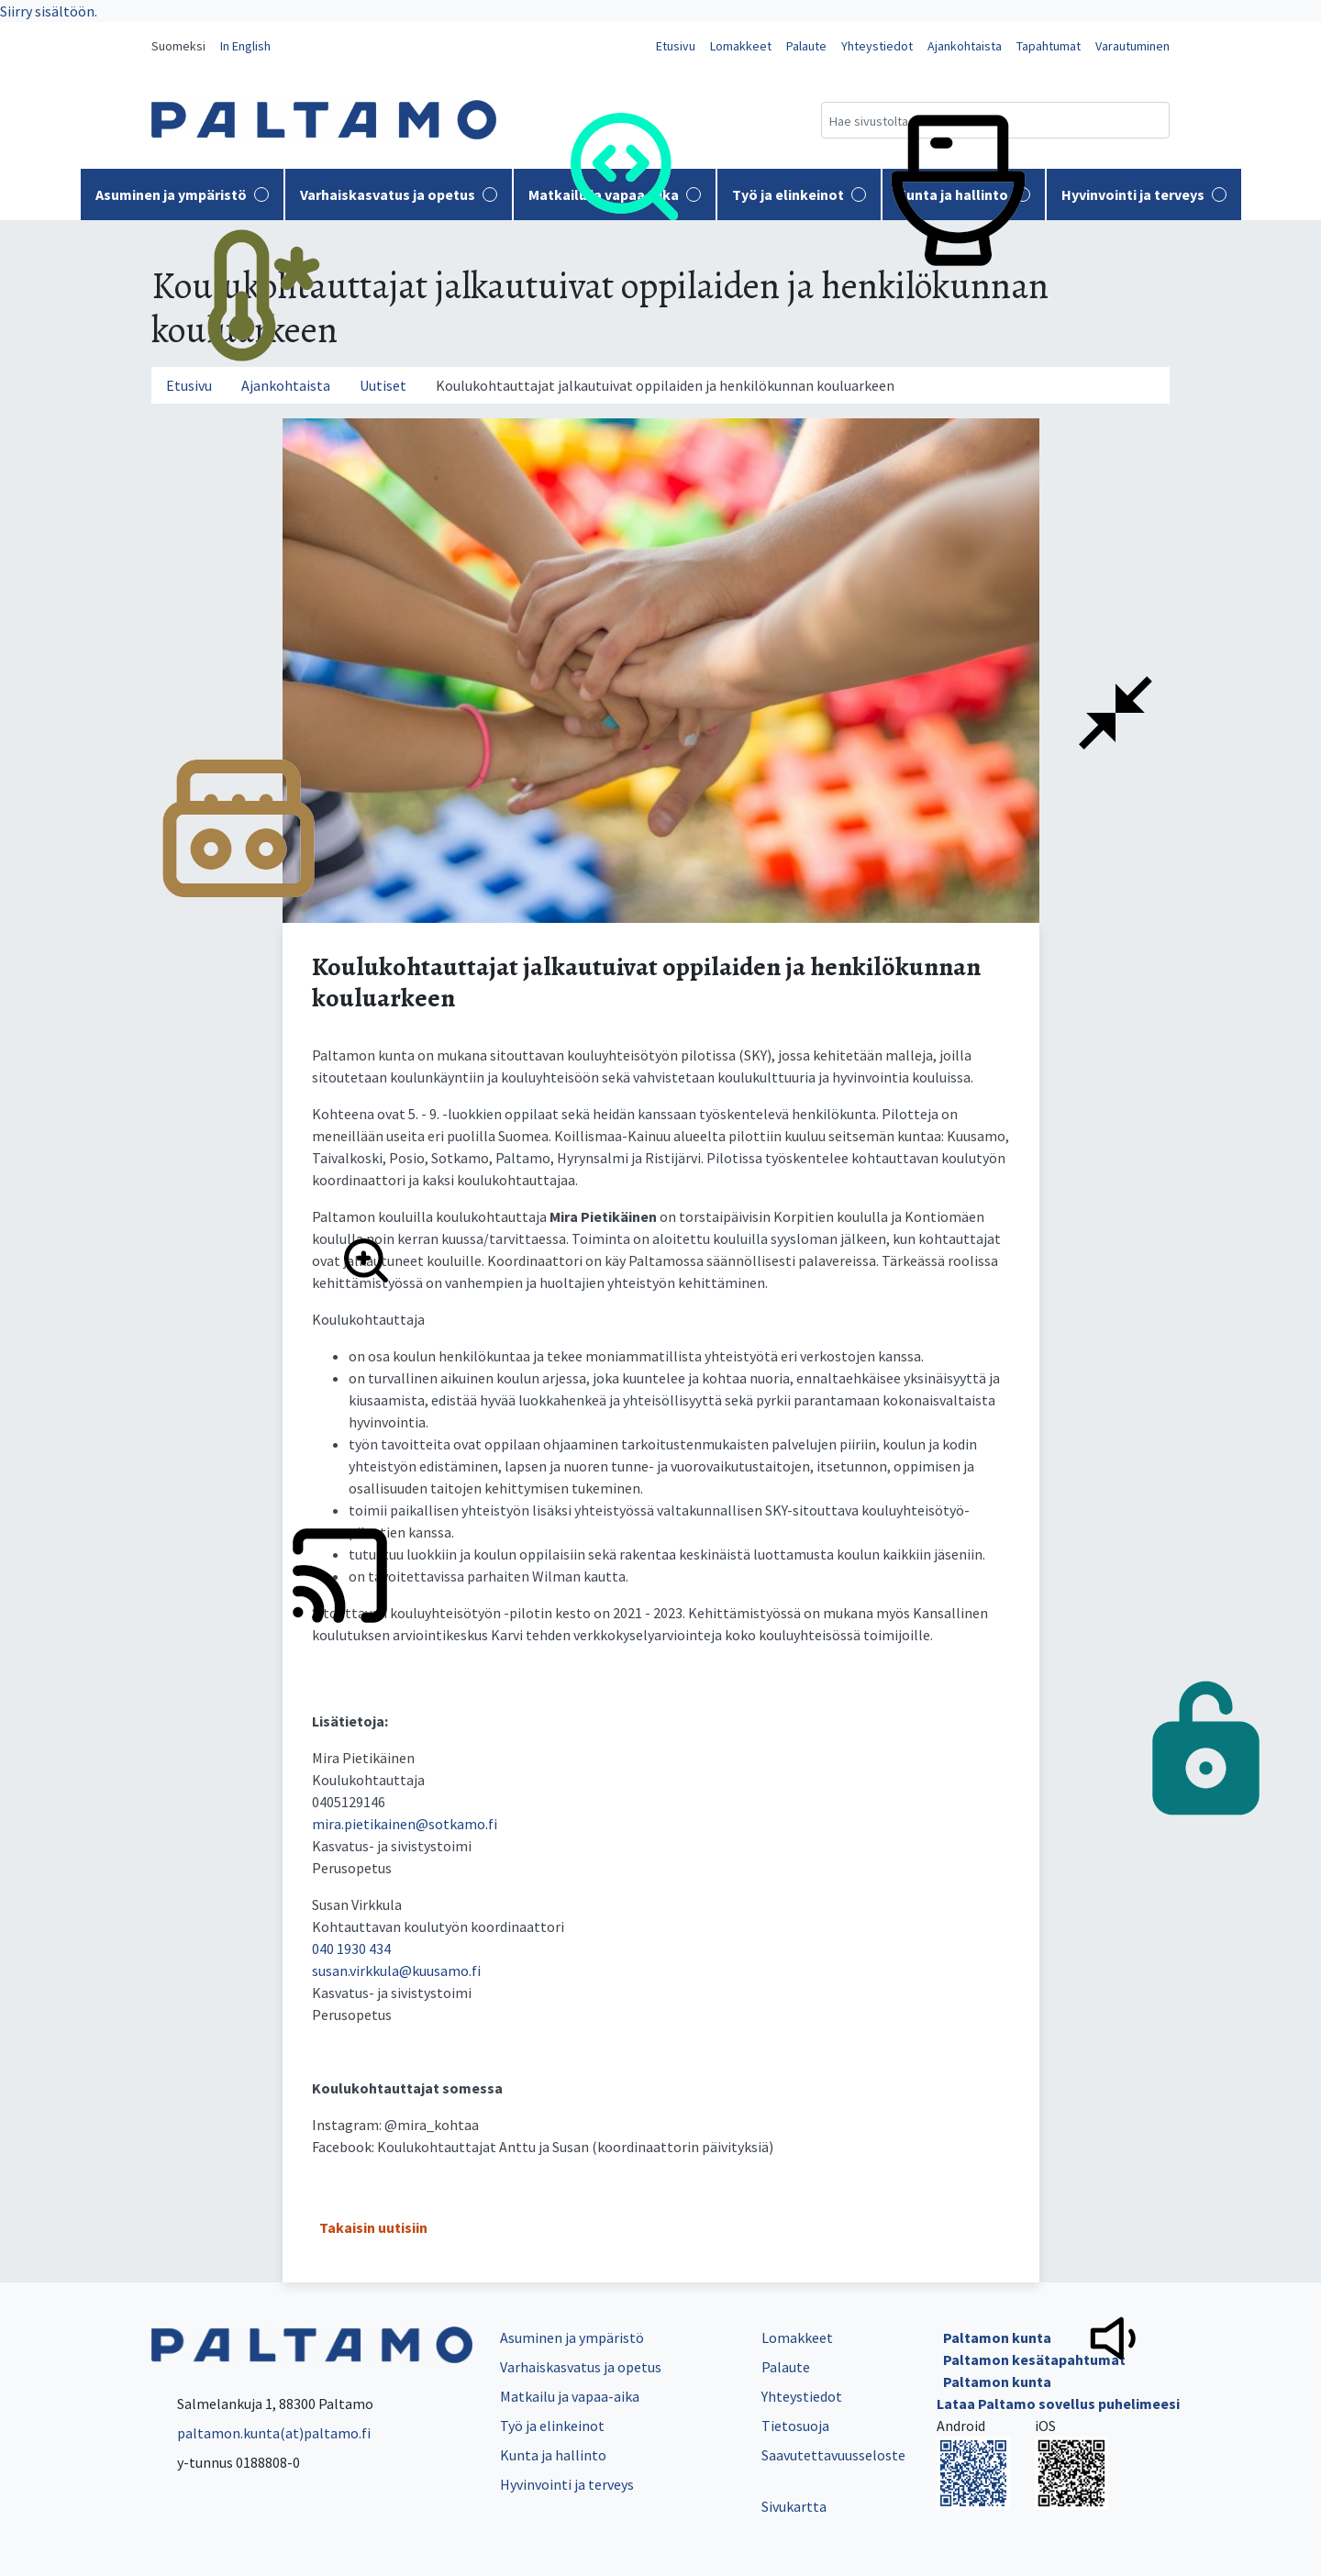 The height and width of the screenshot is (2576, 1321). I want to click on zoom in on content, so click(366, 1260).